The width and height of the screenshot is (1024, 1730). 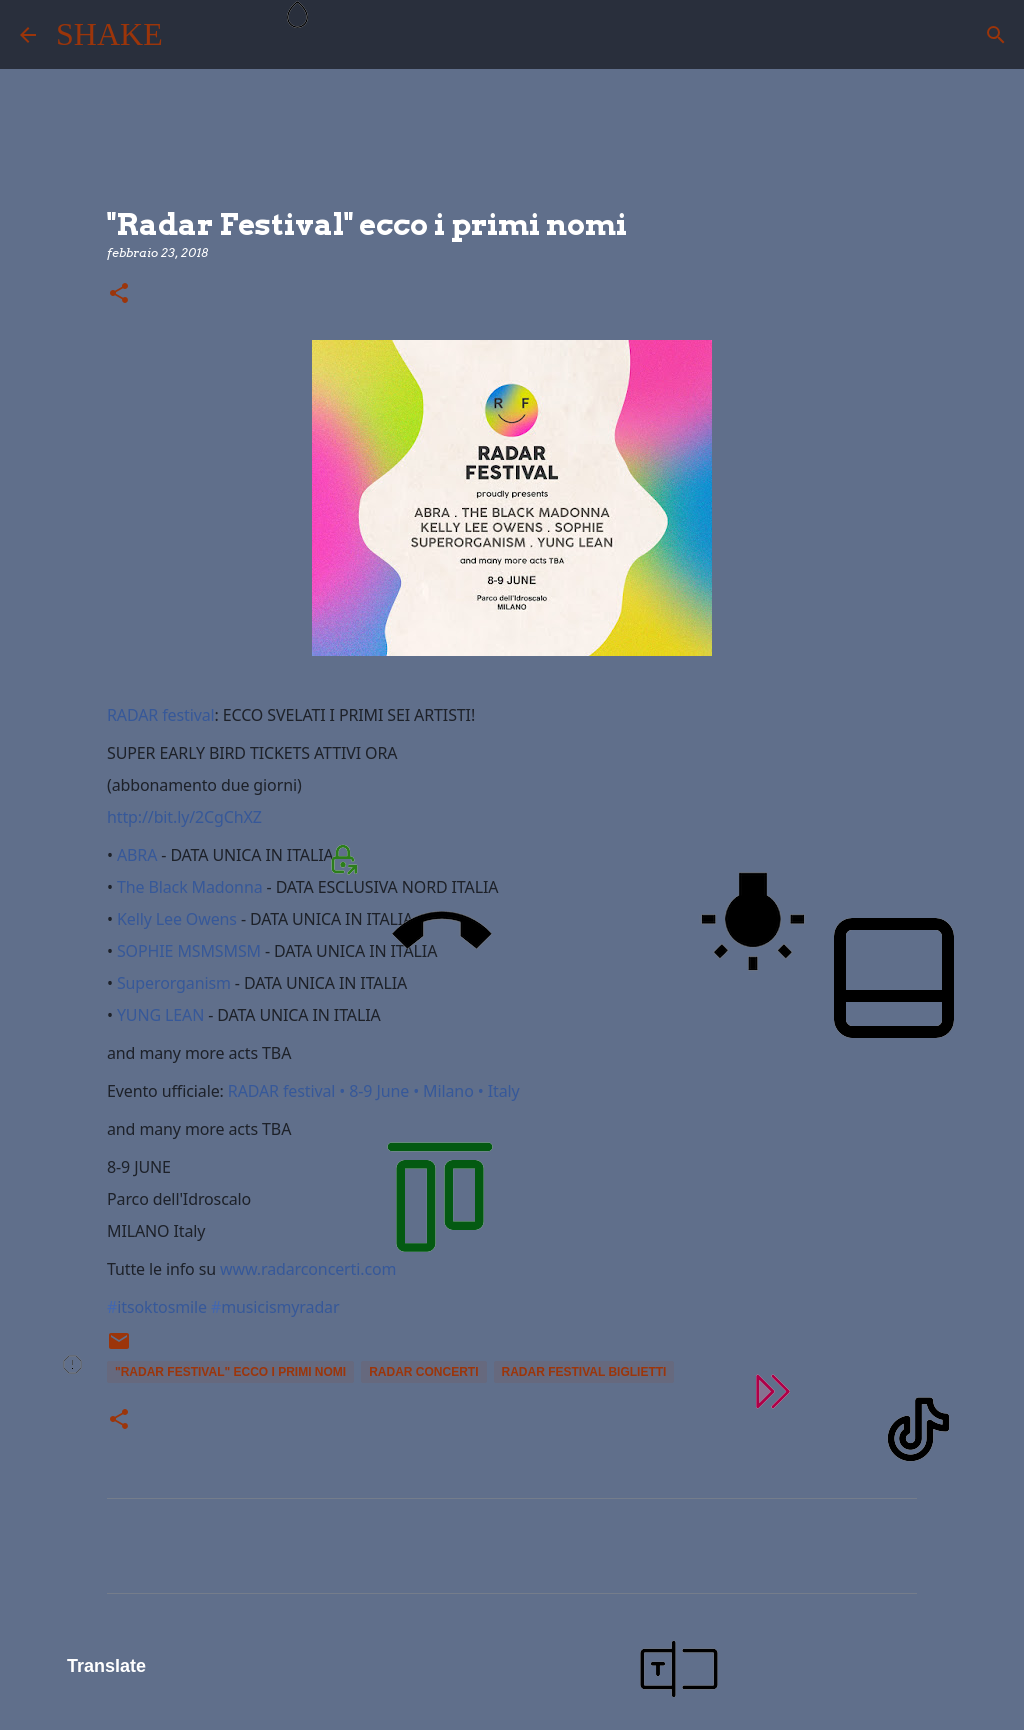 What do you see at coordinates (679, 1669) in the screenshot?
I see `enter or edit text in a text field` at bounding box center [679, 1669].